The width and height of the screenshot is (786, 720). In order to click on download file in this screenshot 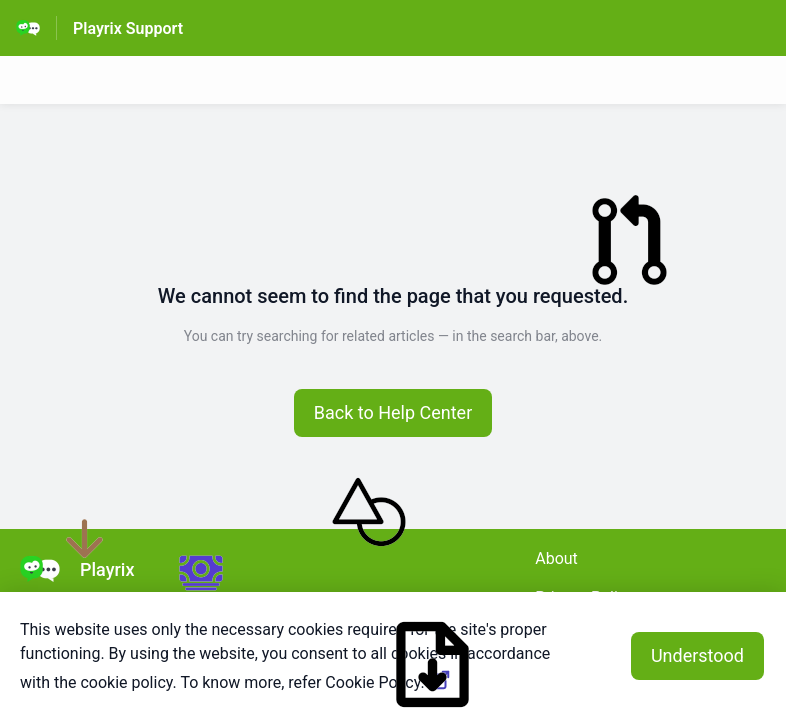, I will do `click(432, 664)`.